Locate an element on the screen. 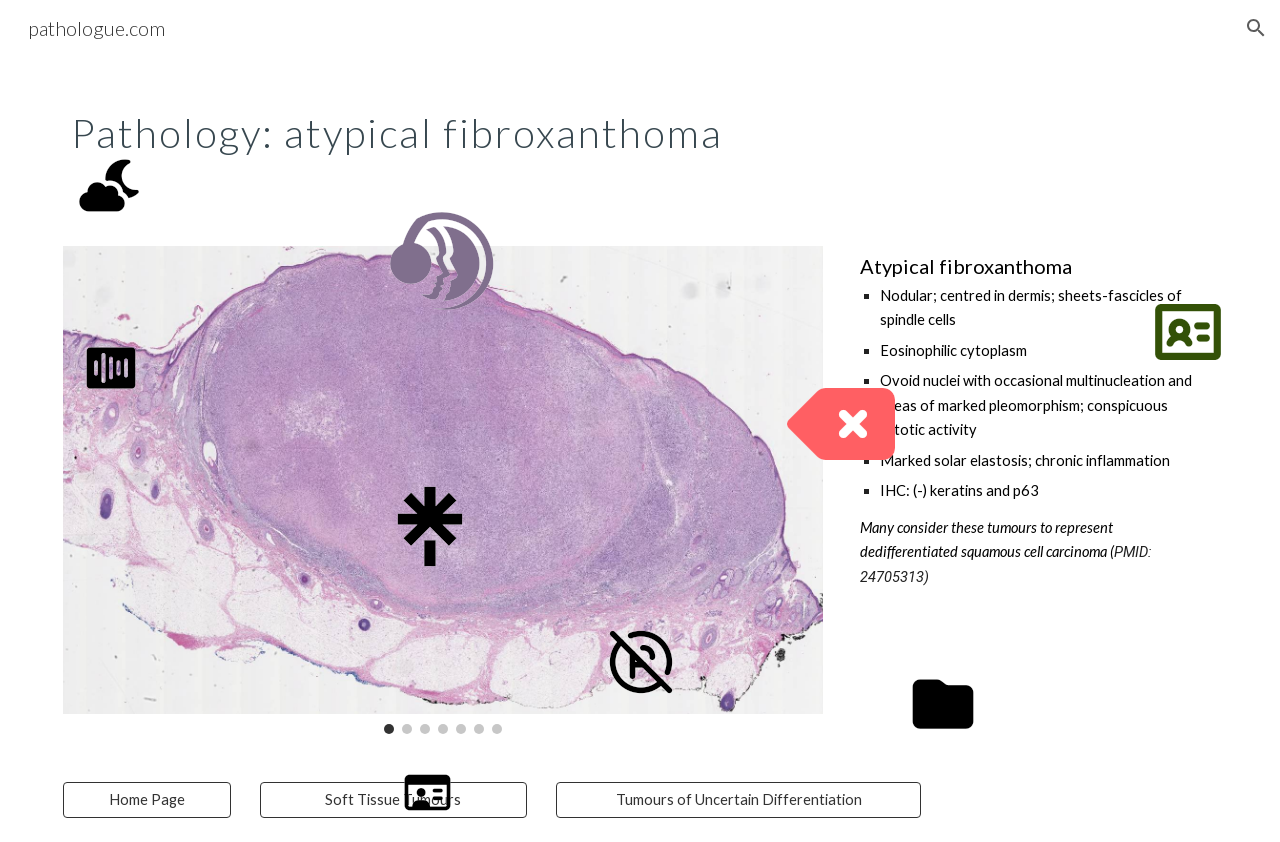 The height and width of the screenshot is (842, 1280). view your profile or account information is located at coordinates (1188, 332).